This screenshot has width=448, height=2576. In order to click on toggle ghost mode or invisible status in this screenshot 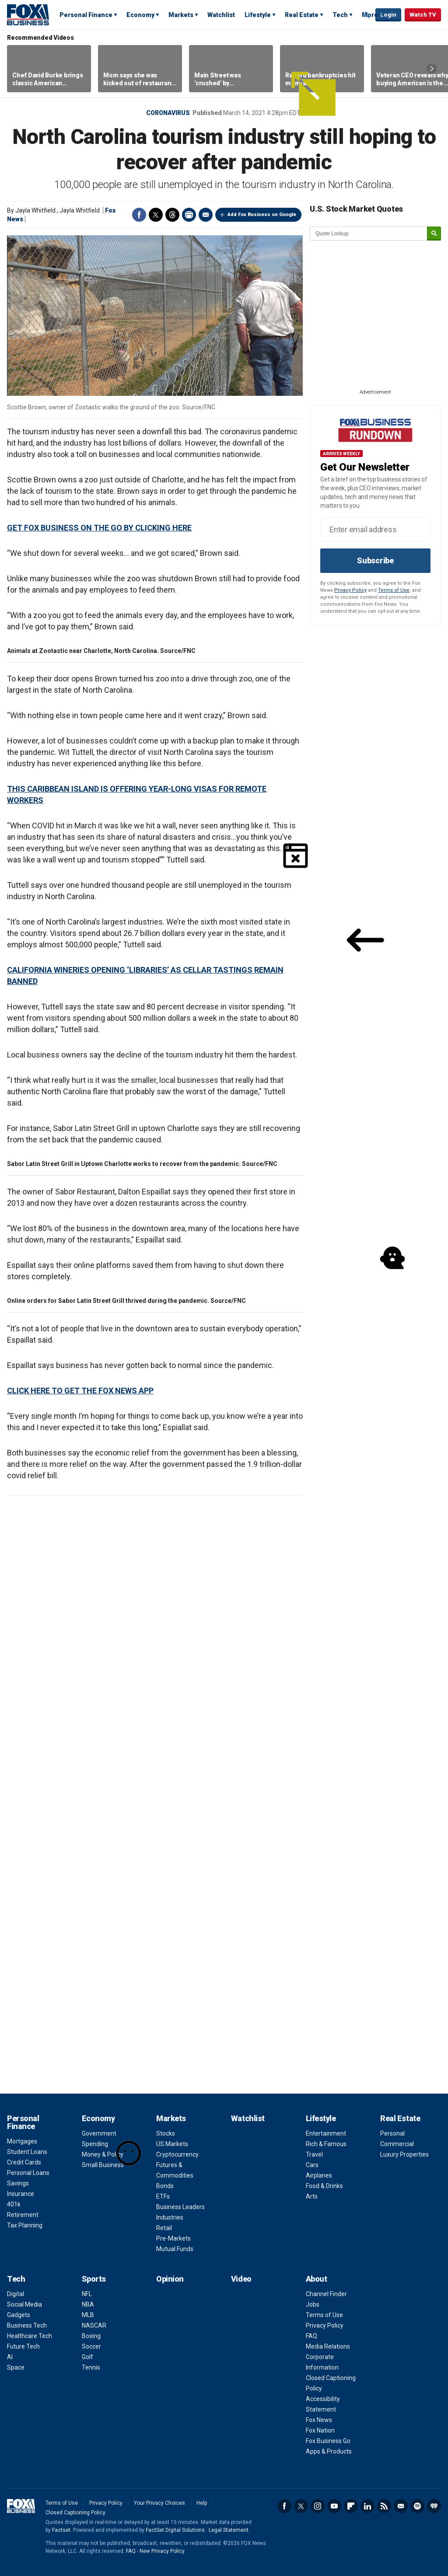, I will do `click(392, 1258)`.